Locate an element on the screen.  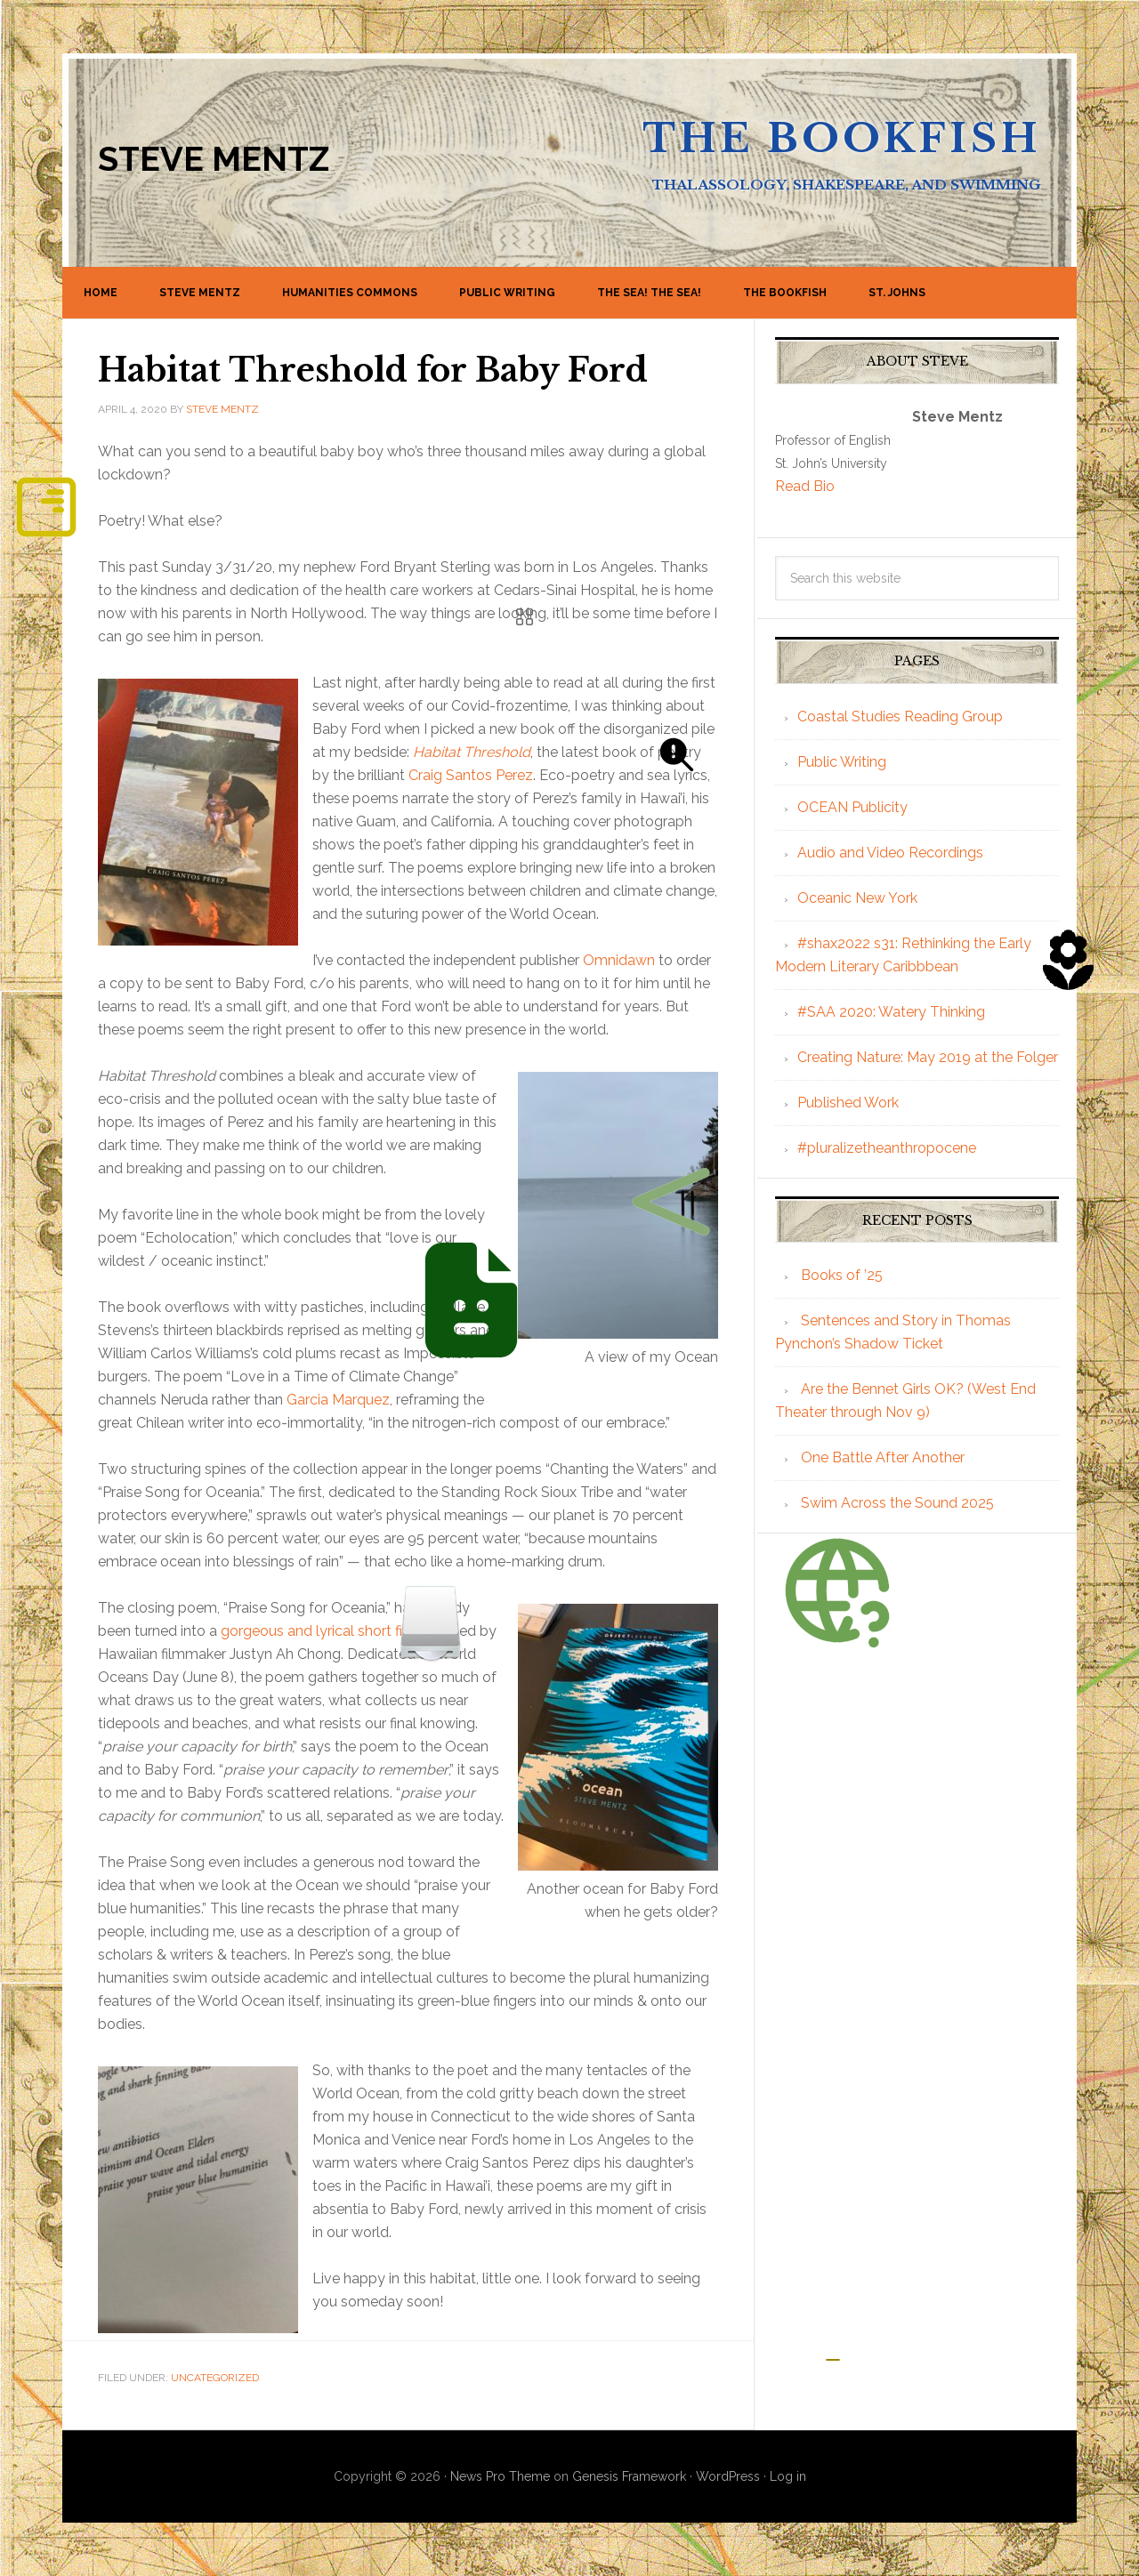
align content to the top-right corner is located at coordinates (46, 507).